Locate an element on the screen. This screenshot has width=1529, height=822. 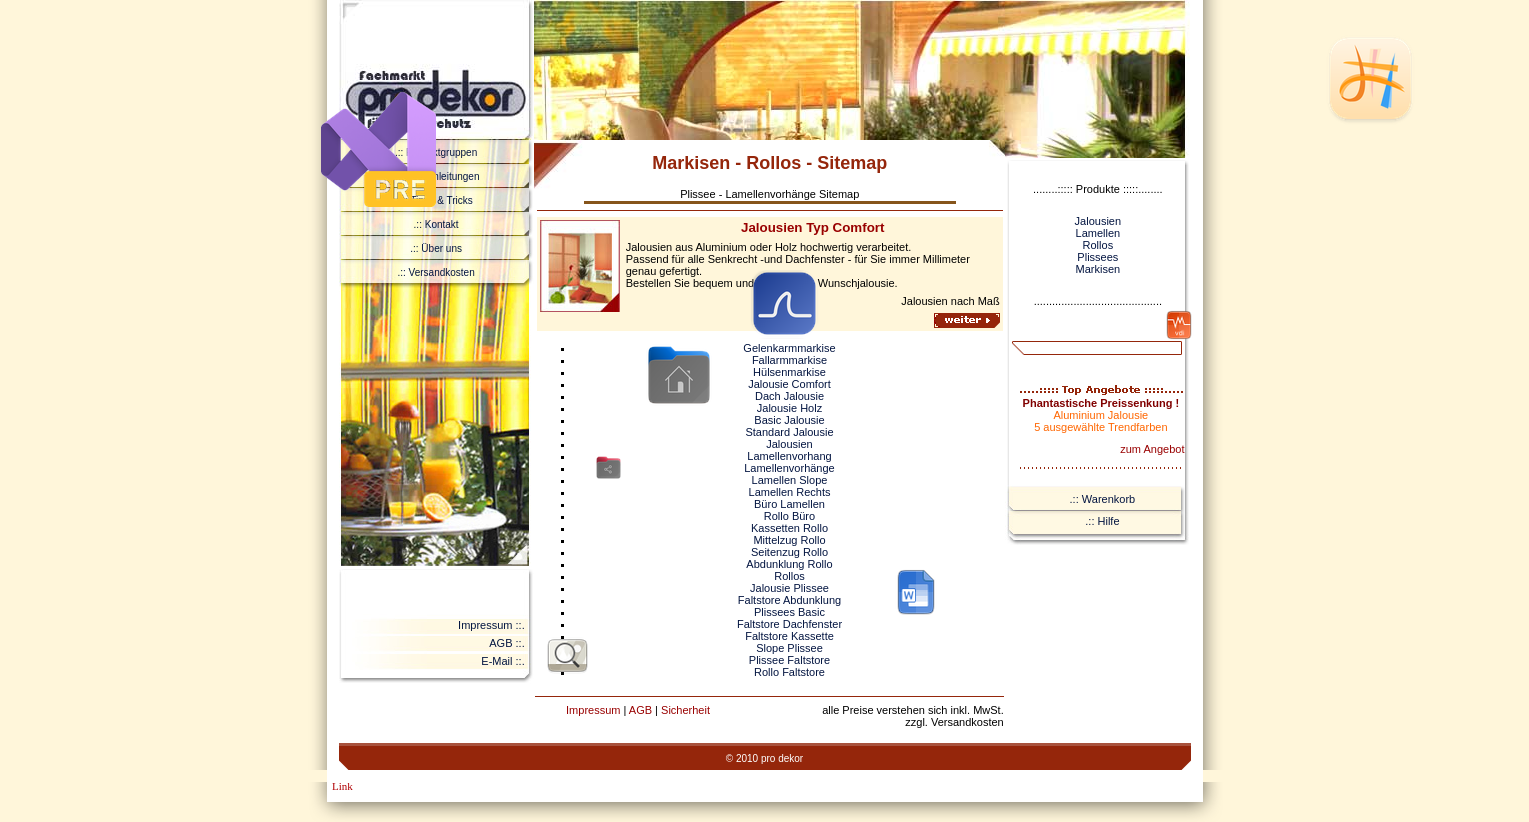
open wireshark network protocol analyzer is located at coordinates (784, 303).